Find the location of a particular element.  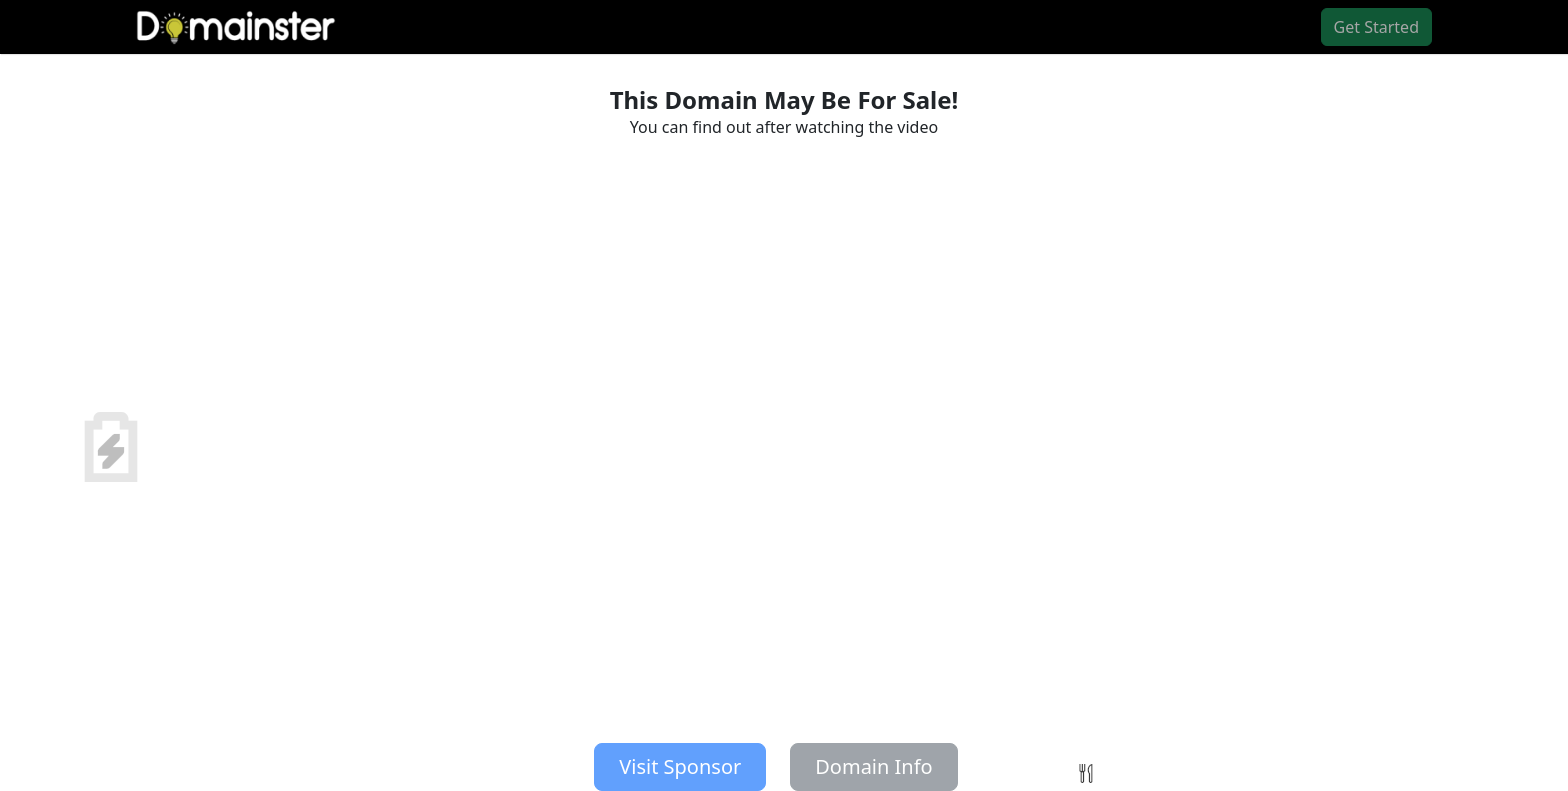

access food and drink emoji category is located at coordinates (1086, 773).